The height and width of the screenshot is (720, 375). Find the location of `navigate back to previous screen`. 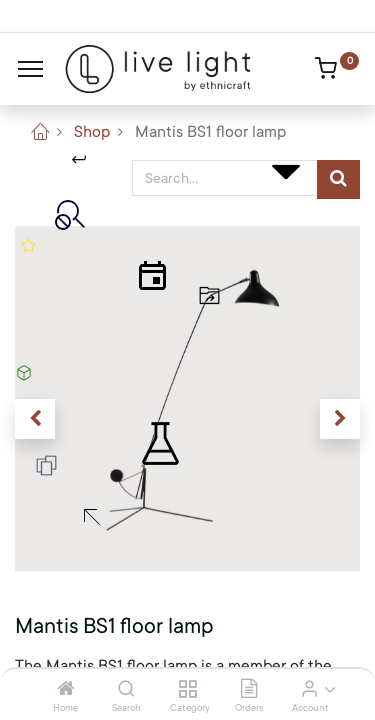

navigate back to previous screen is located at coordinates (92, 517).